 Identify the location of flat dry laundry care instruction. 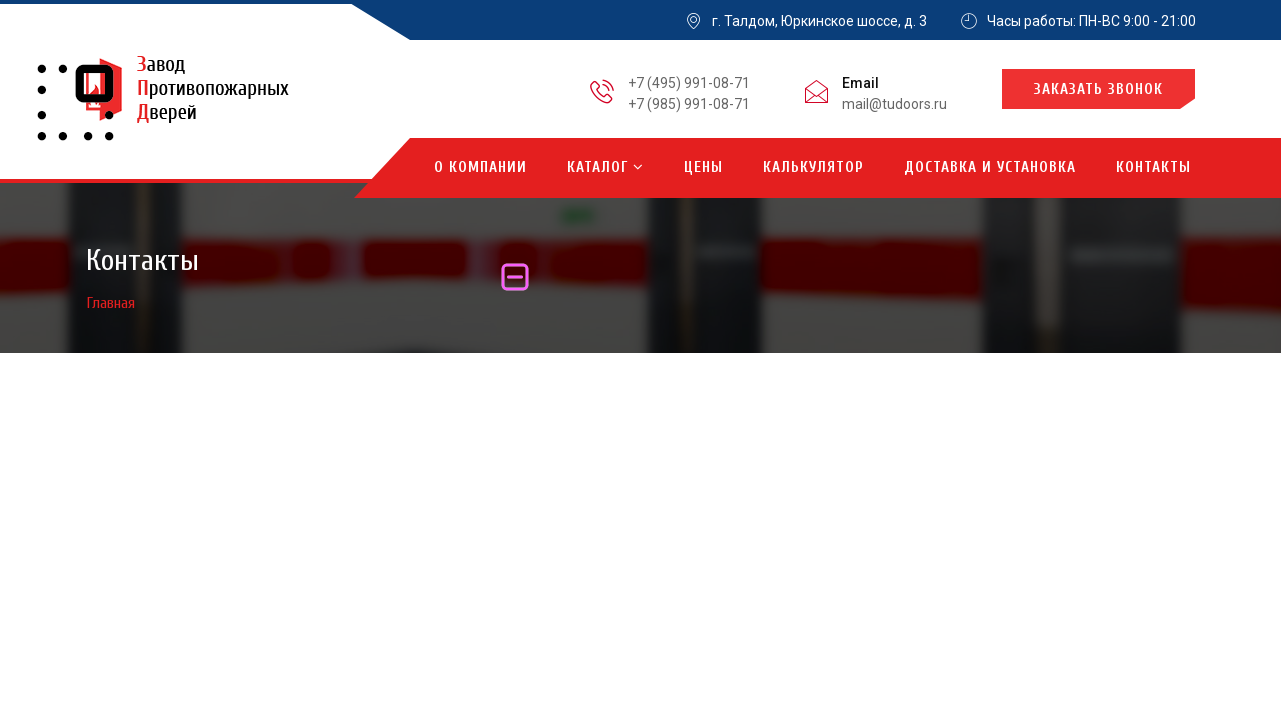
(515, 277).